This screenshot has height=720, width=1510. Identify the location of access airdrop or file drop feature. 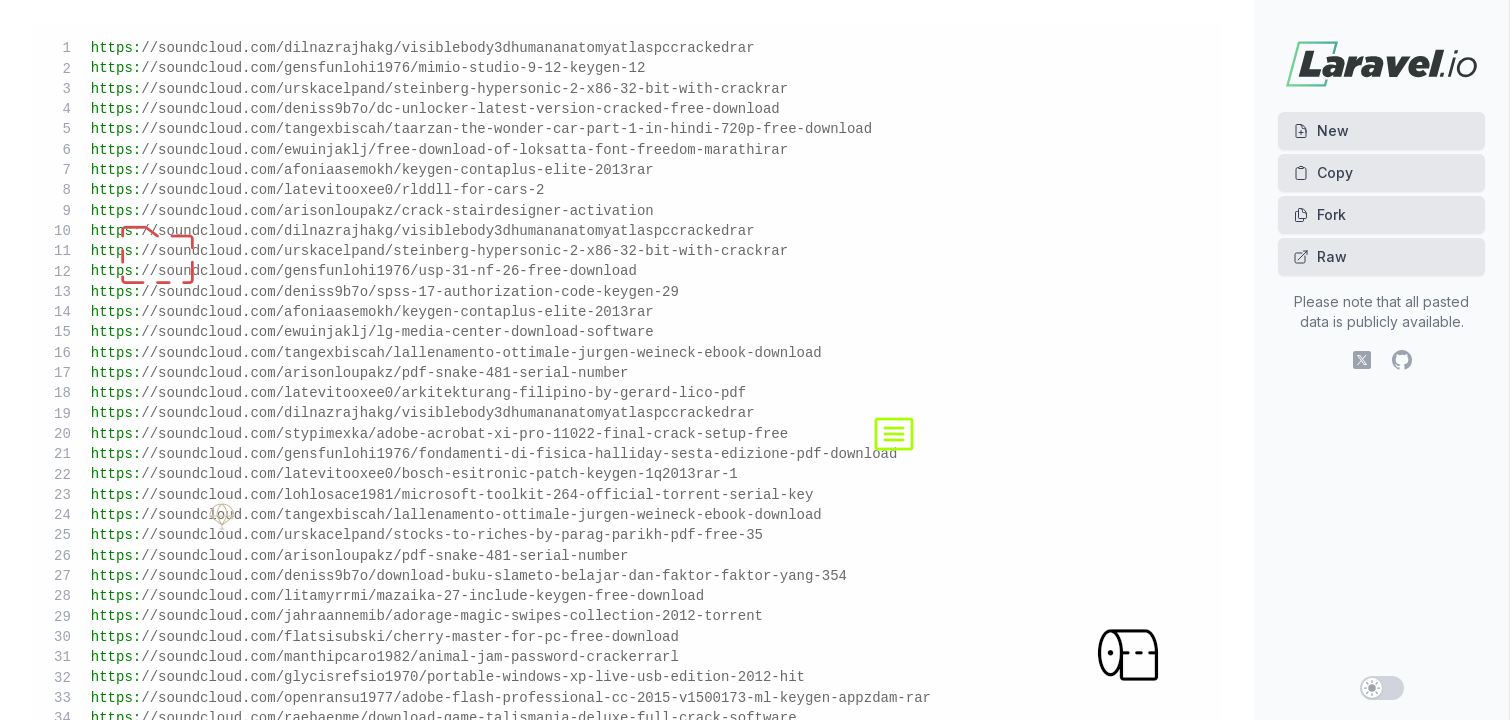
(222, 517).